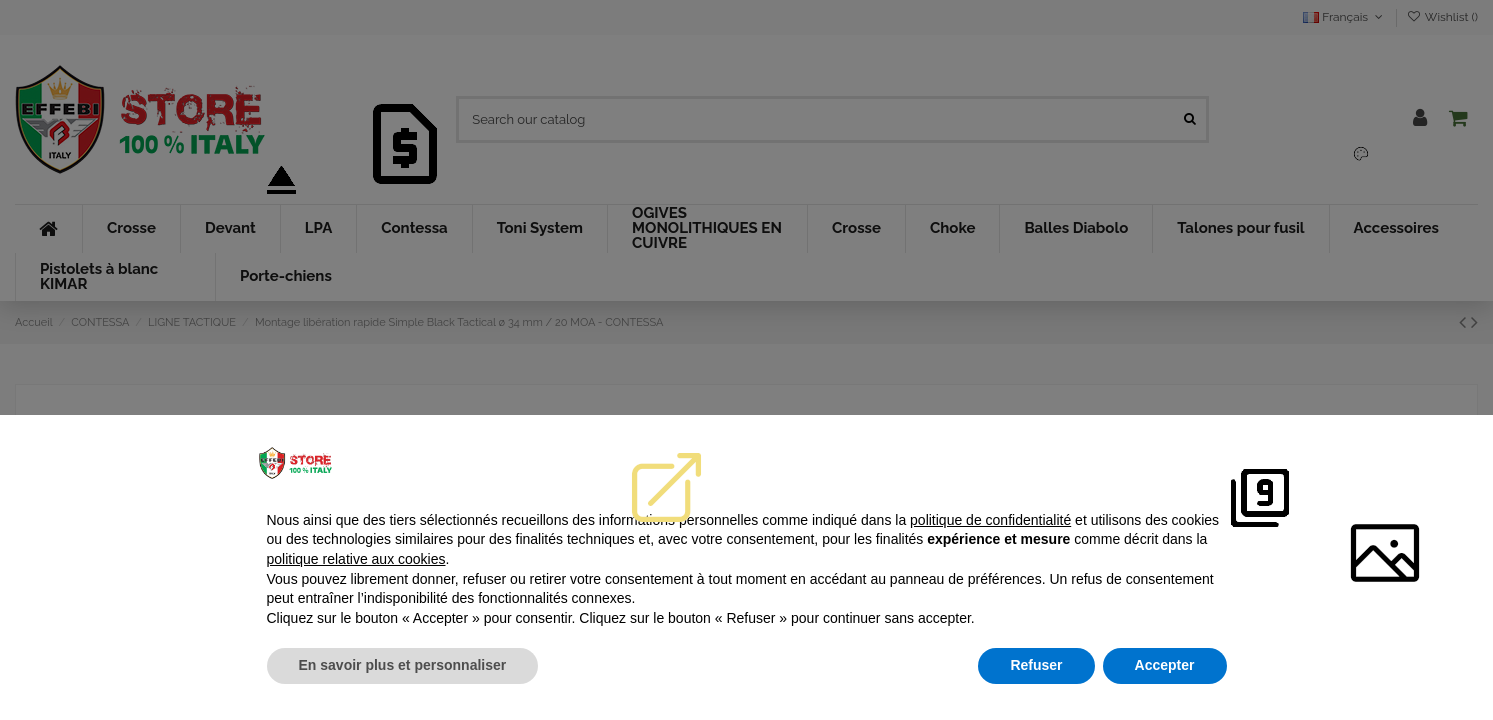  What do you see at coordinates (1385, 553) in the screenshot?
I see `view or open an image file` at bounding box center [1385, 553].